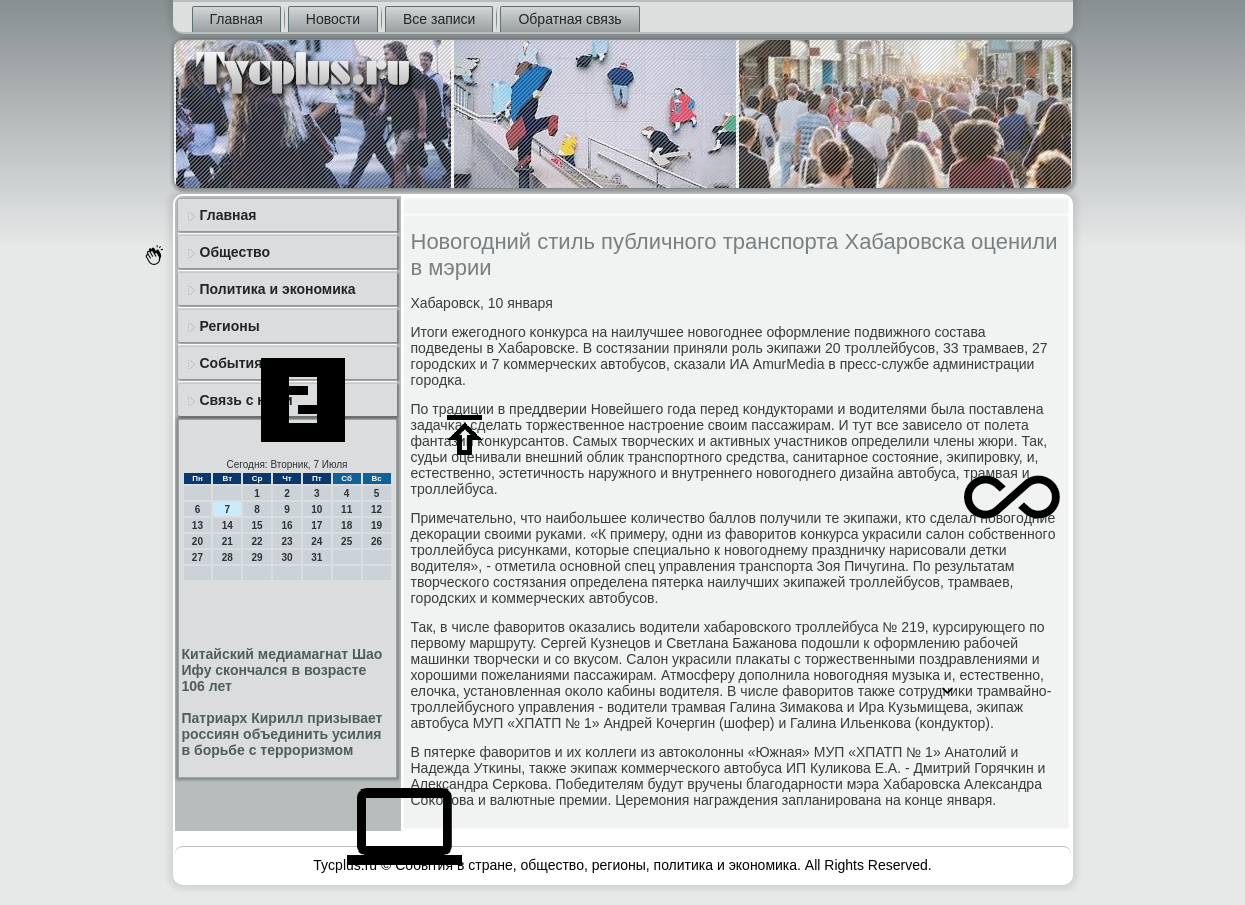 The width and height of the screenshot is (1245, 905). I want to click on access desktop or computer settings, so click(404, 826).